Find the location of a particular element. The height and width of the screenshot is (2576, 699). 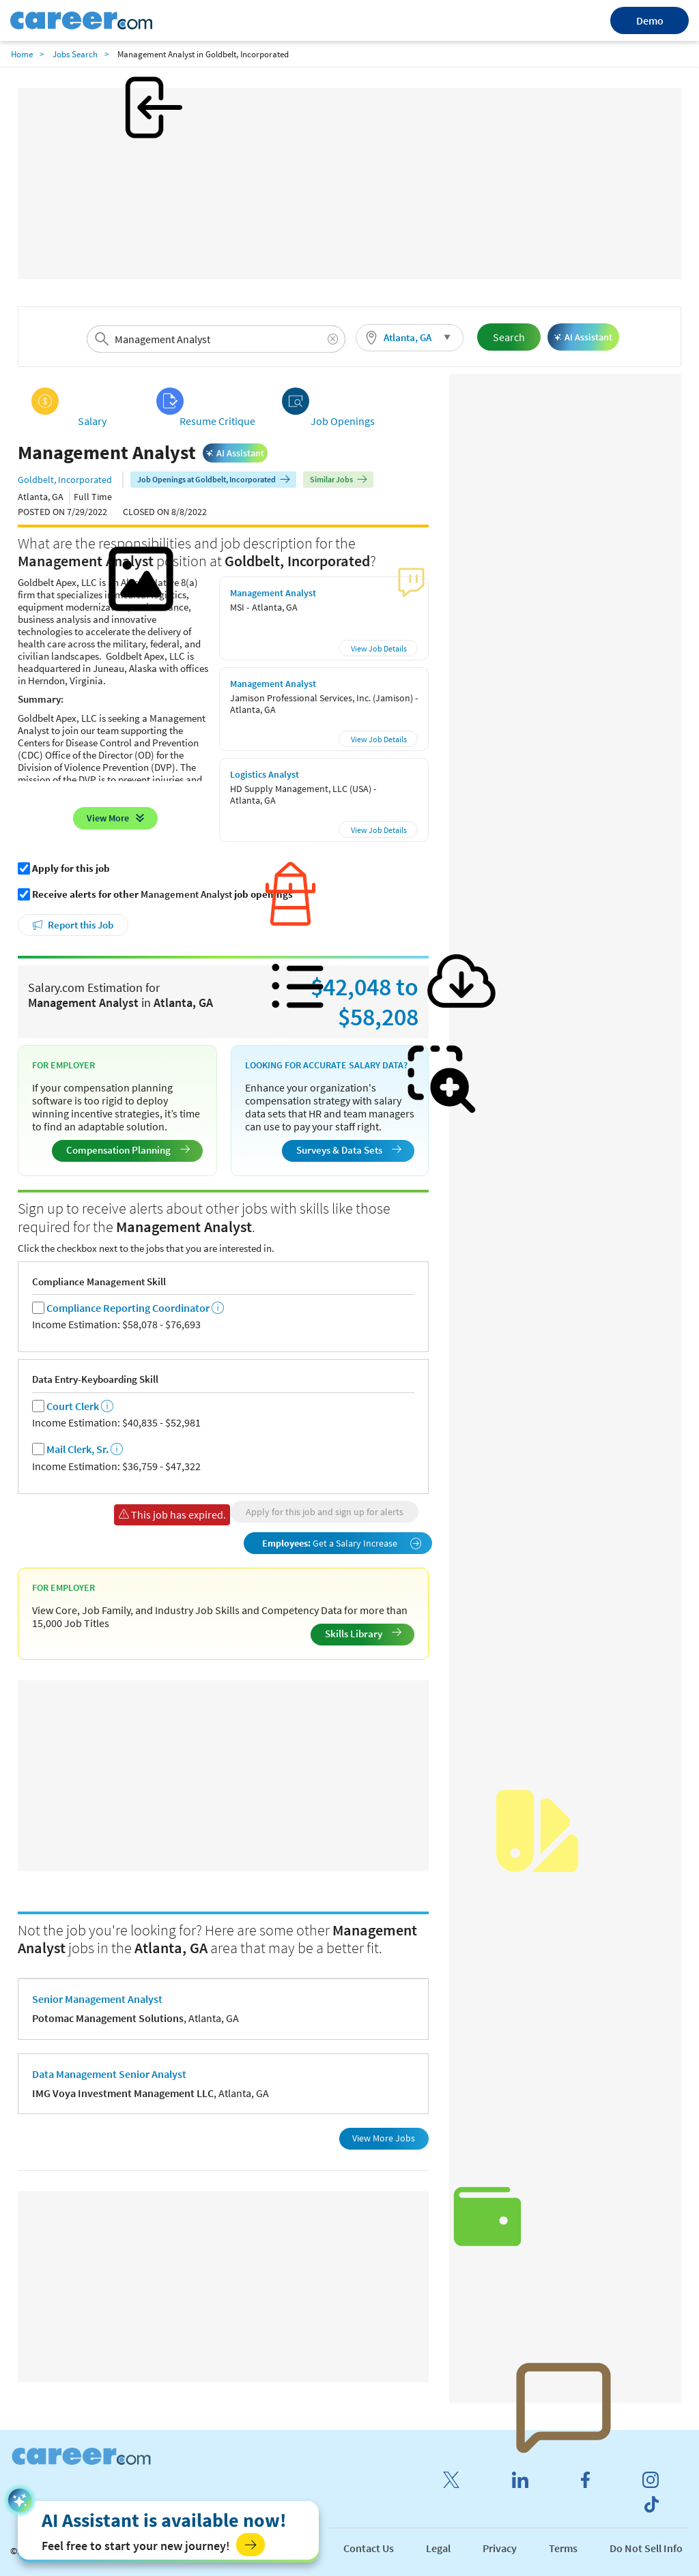

zoom in on a selected area is located at coordinates (440, 1077).